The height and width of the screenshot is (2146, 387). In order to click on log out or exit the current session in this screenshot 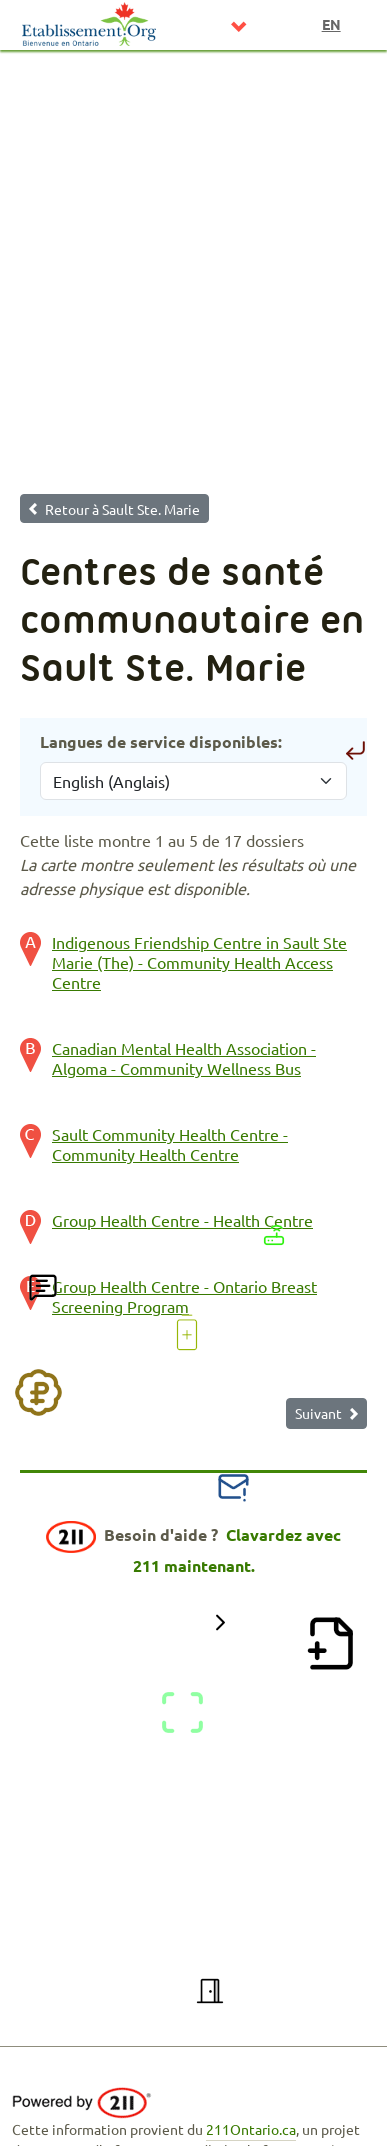, I will do `click(210, 1991)`.